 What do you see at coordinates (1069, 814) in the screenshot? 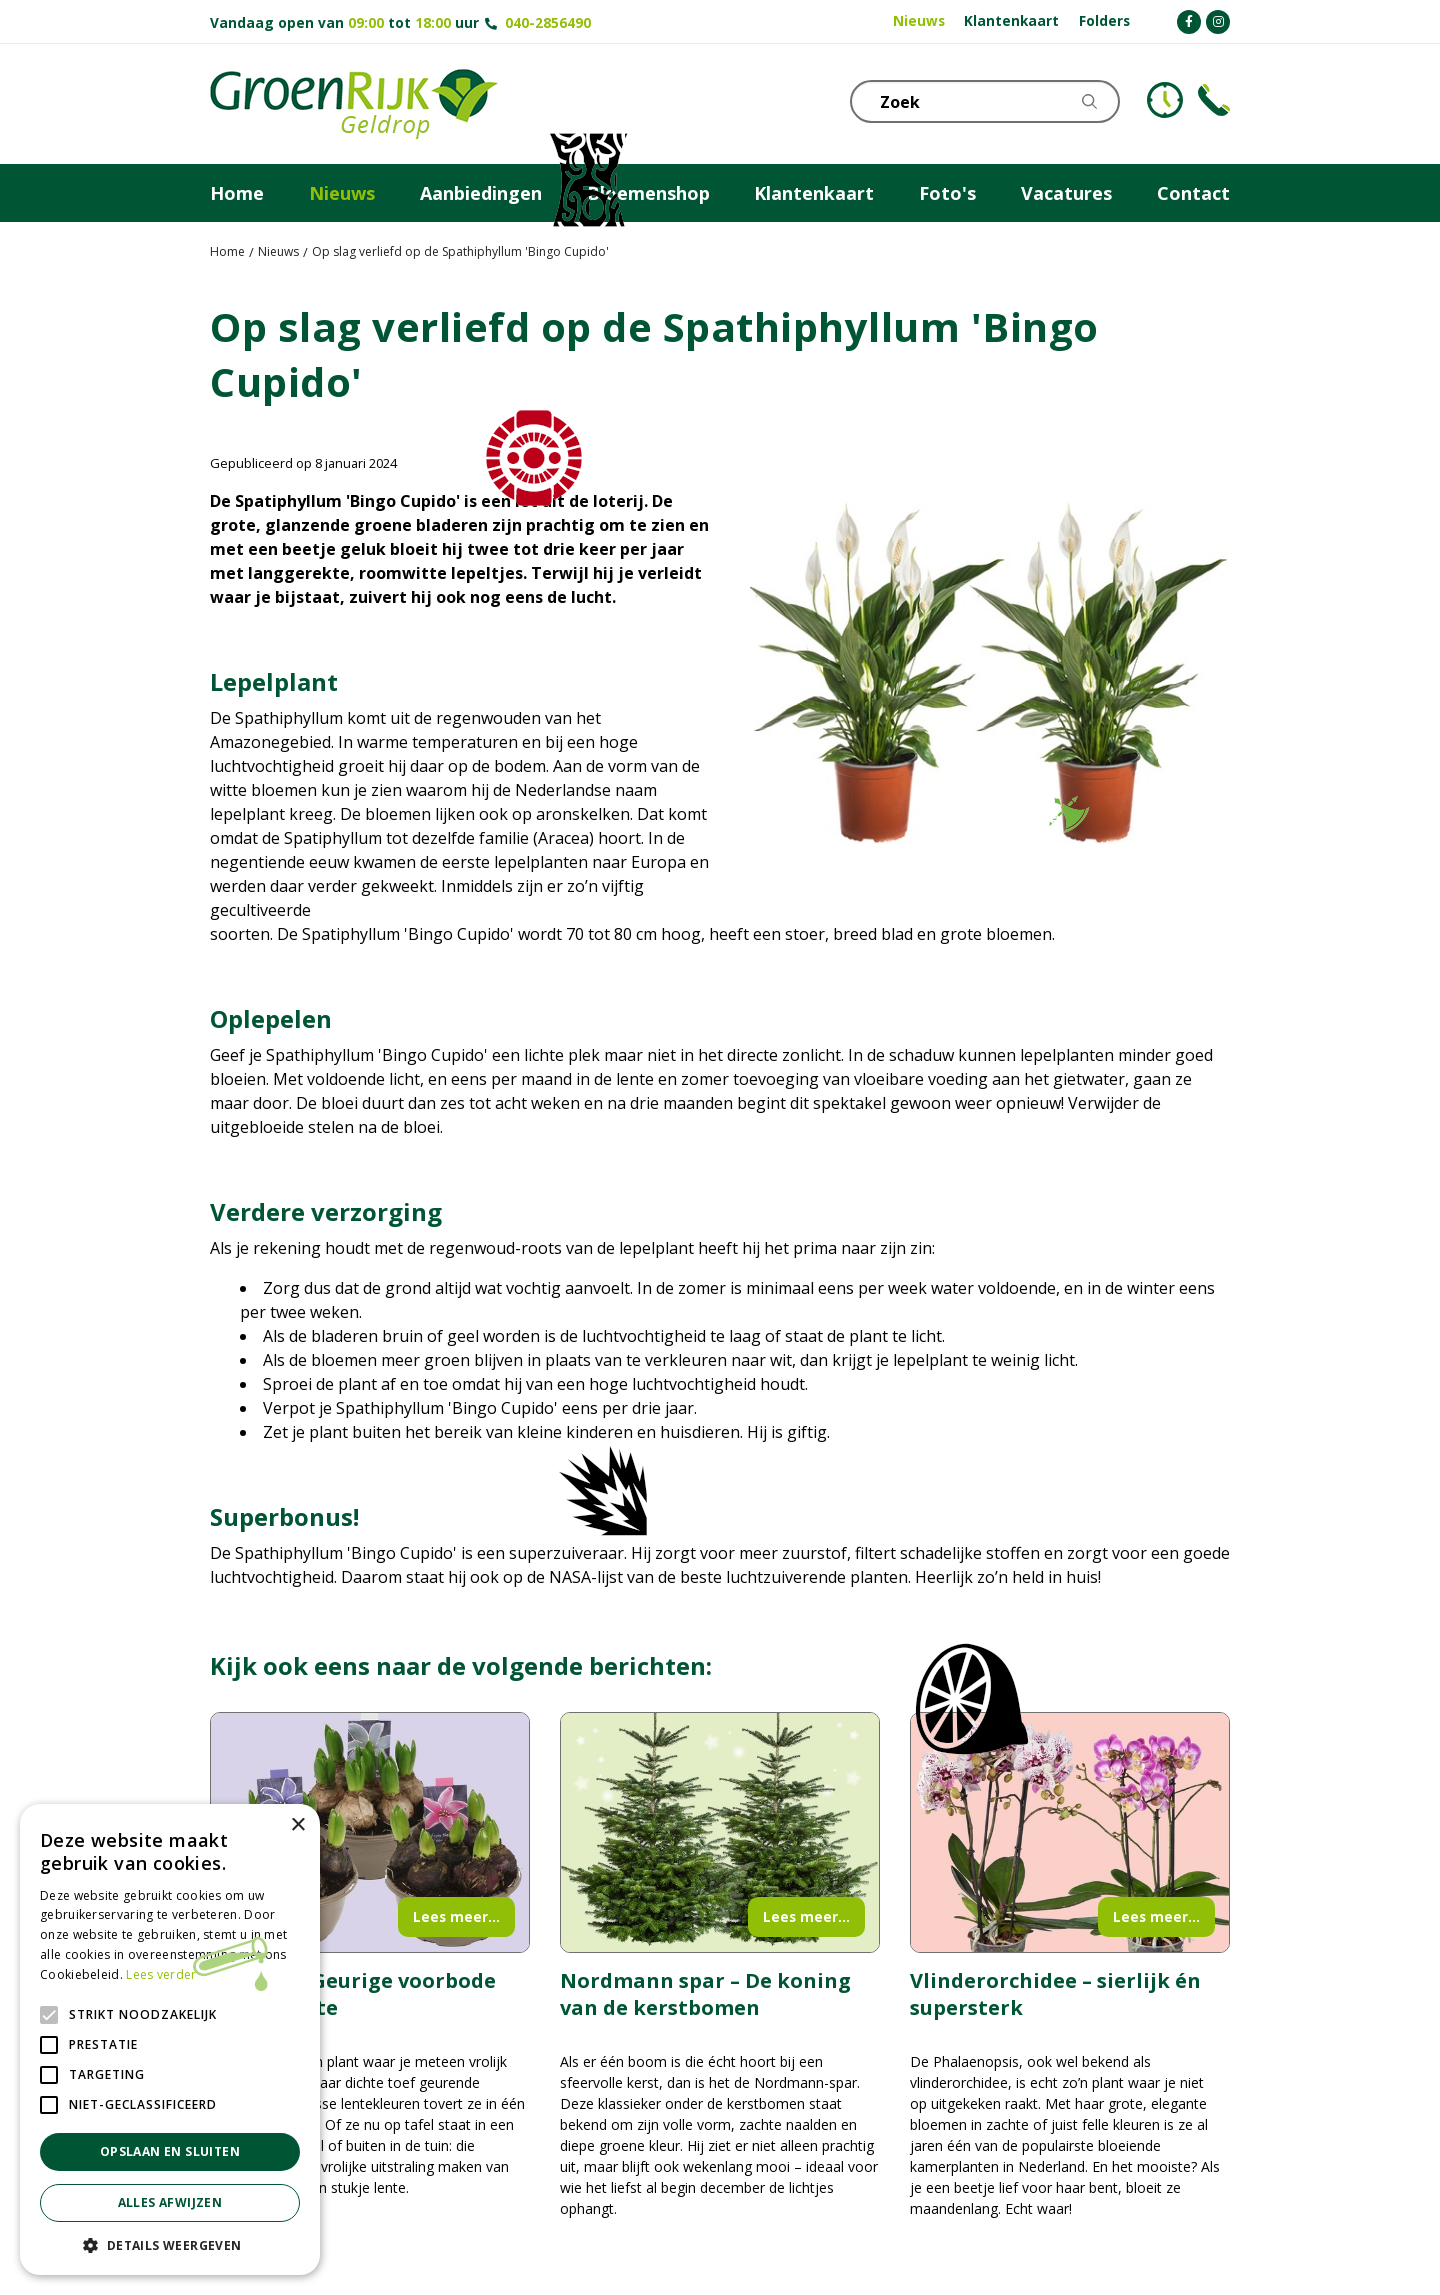
I see `select halberd weapon in game inventory` at bounding box center [1069, 814].